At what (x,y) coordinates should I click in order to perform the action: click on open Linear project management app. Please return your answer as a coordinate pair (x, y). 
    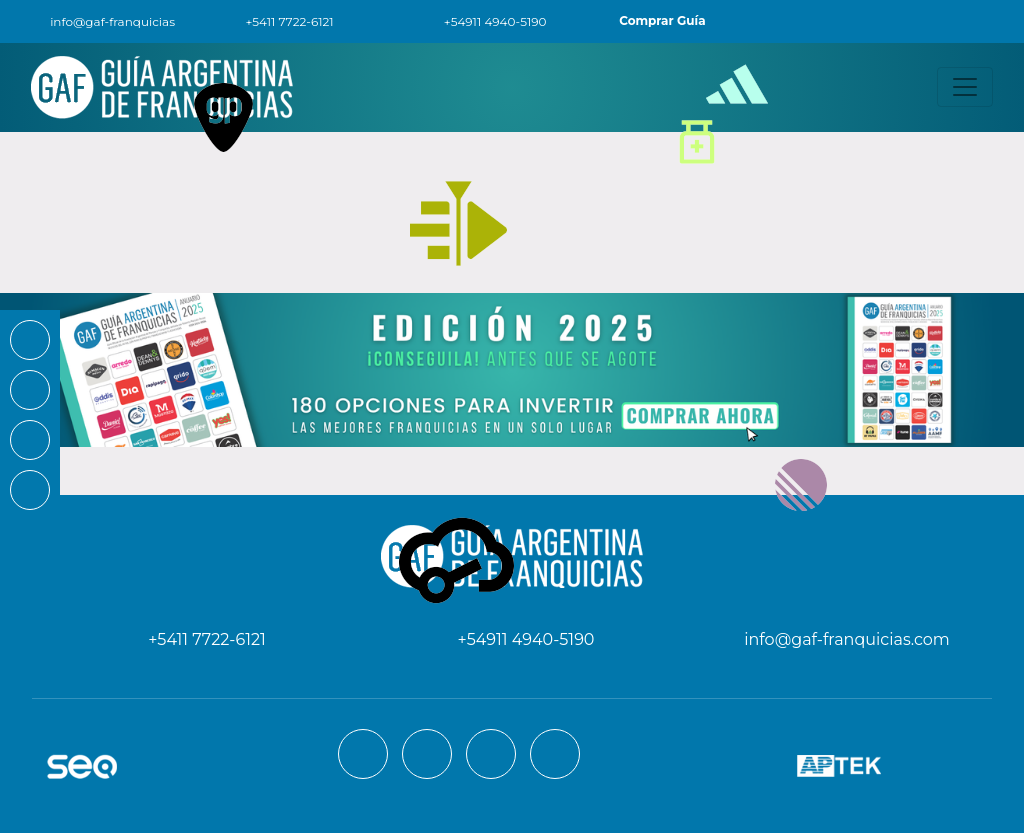
    Looking at the image, I should click on (801, 485).